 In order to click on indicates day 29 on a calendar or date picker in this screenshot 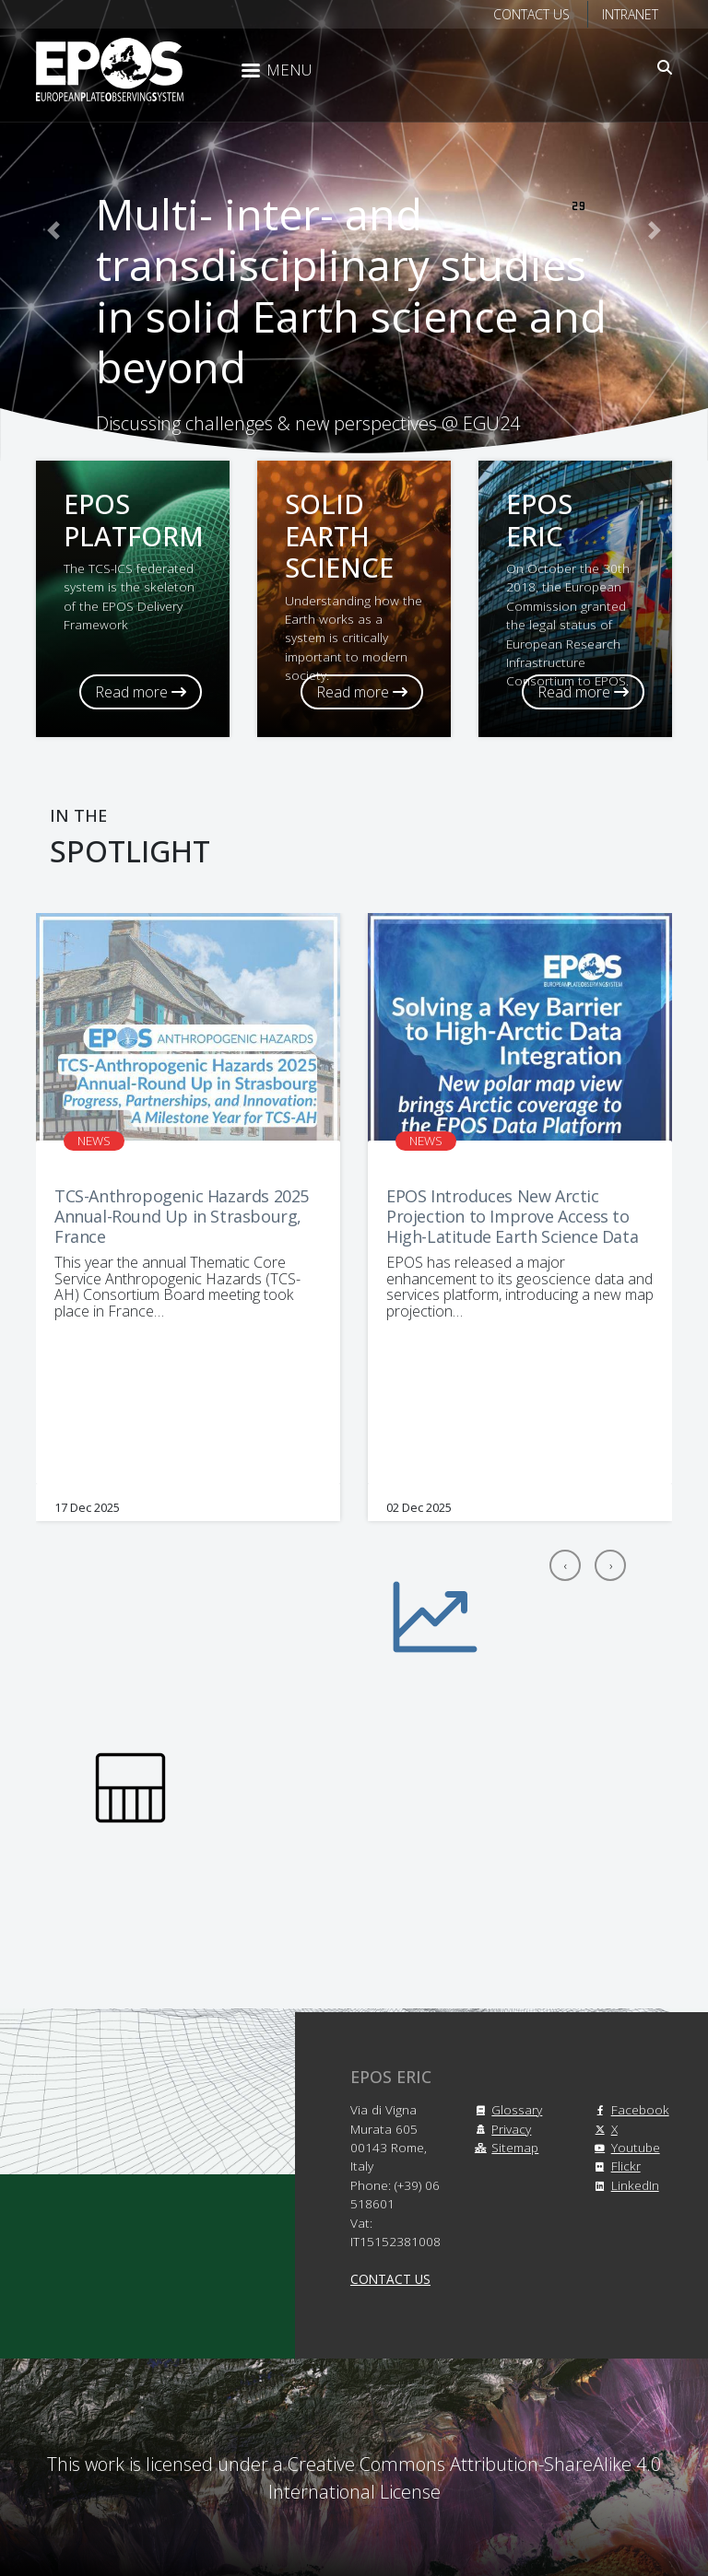, I will do `click(578, 205)`.